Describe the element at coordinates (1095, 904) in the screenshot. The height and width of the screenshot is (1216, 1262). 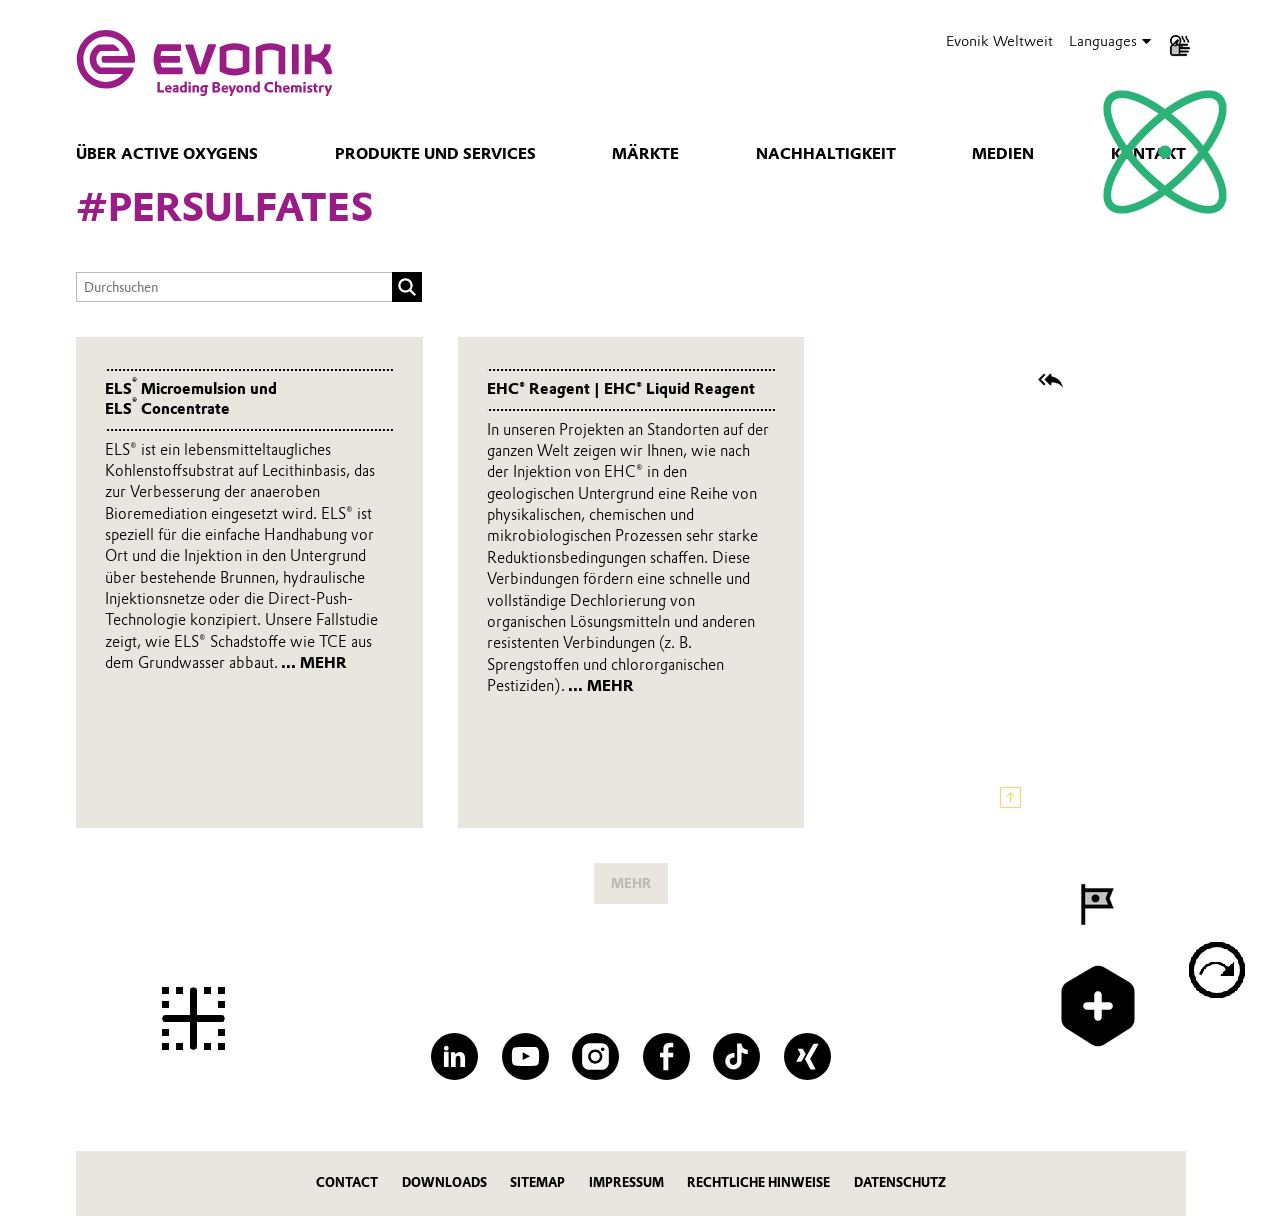
I see `start a guided tour or walkthrough` at that location.